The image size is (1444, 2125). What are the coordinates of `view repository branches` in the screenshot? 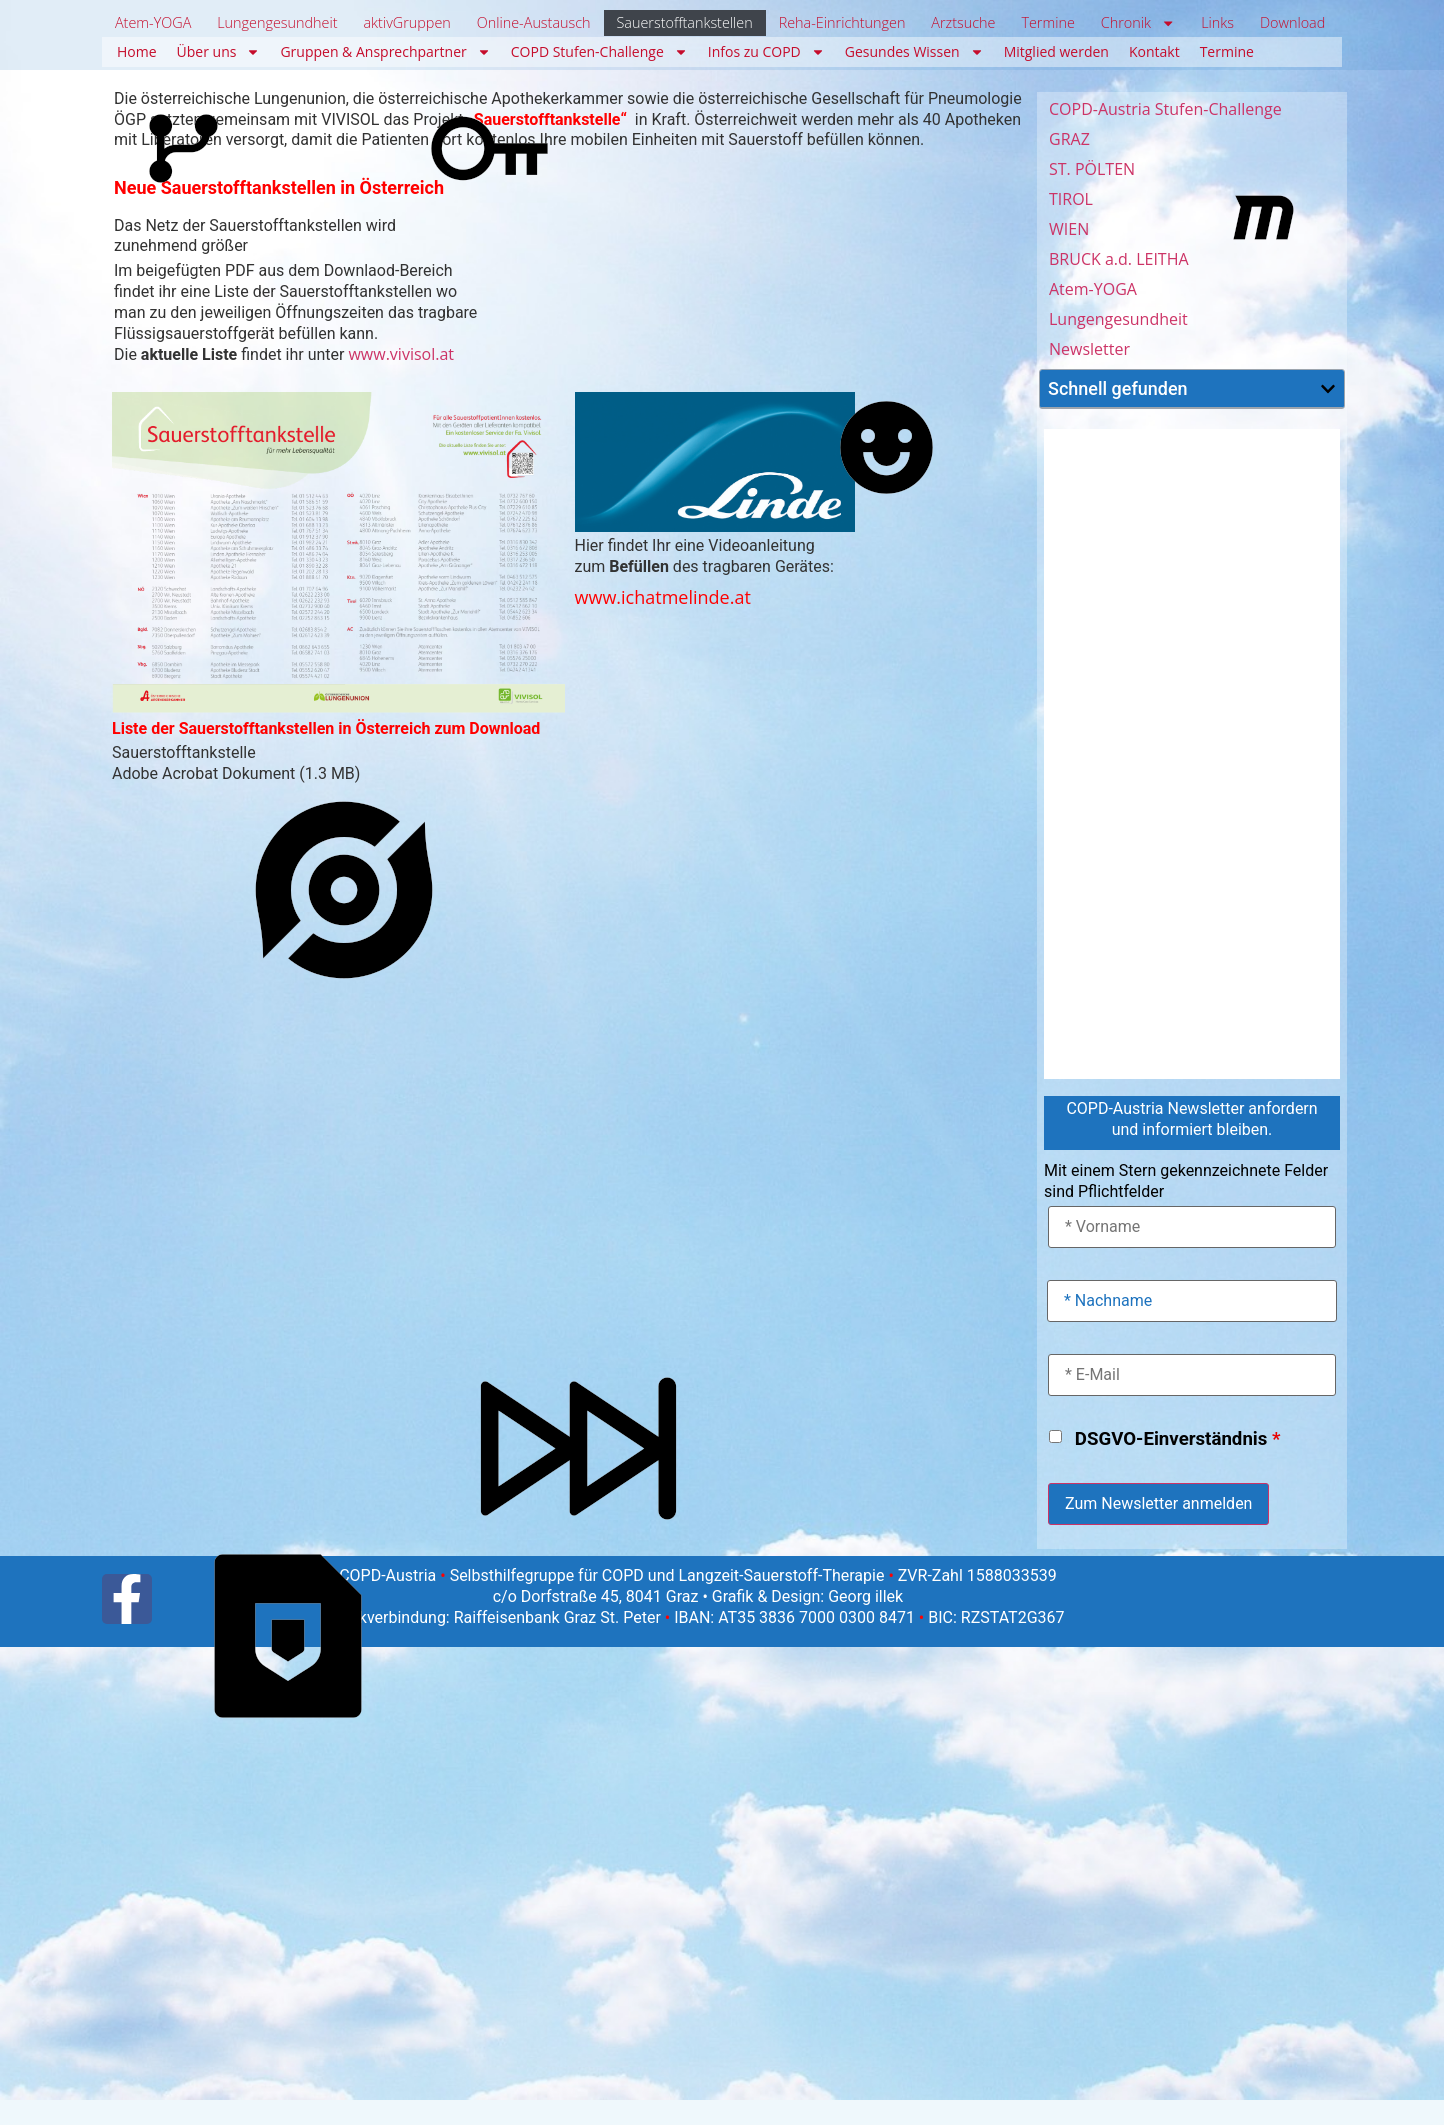 It's located at (183, 148).